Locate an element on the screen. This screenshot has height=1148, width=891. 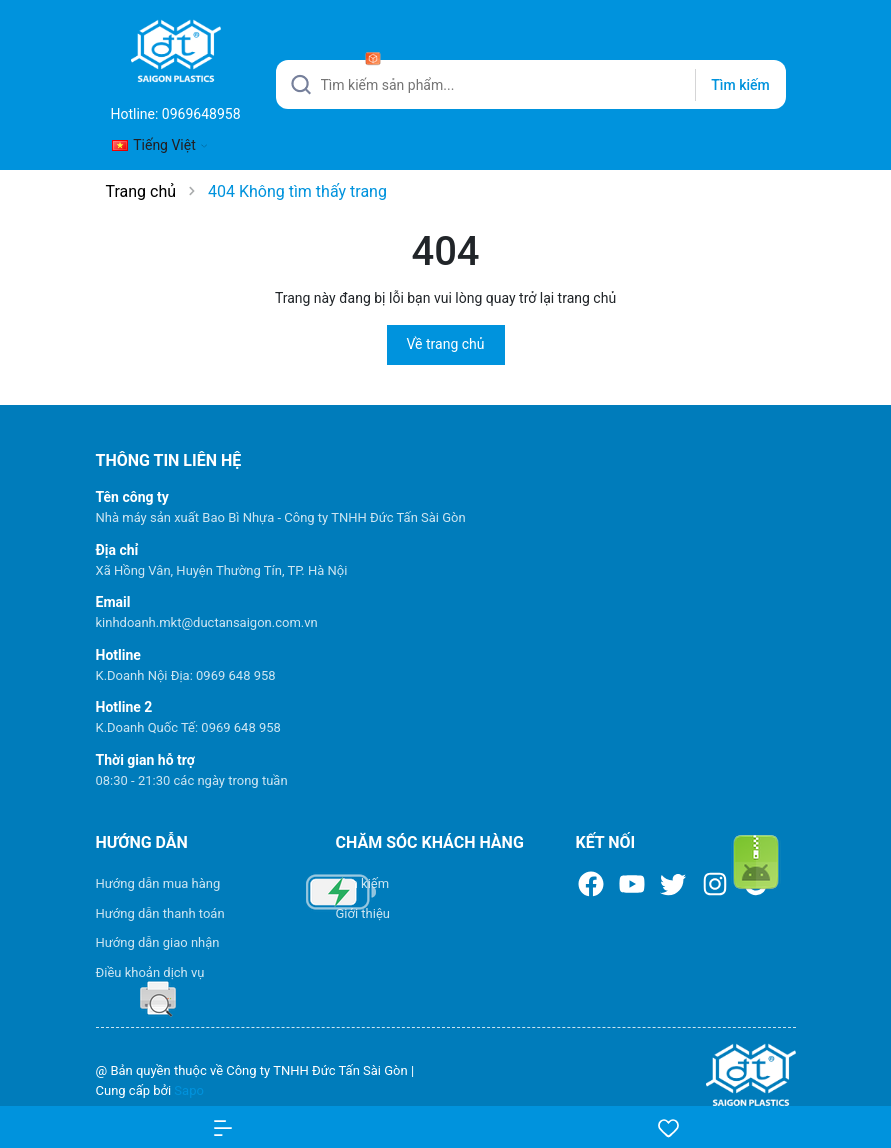
preview document before printing is located at coordinates (158, 998).